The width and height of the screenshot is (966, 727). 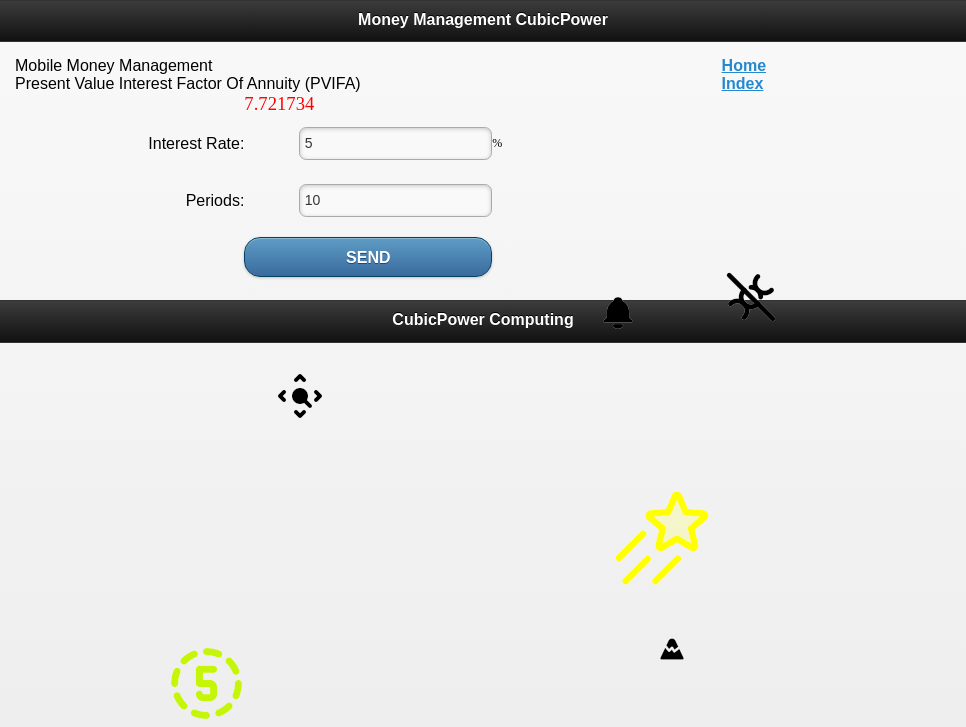 What do you see at coordinates (751, 297) in the screenshot?
I see `disable genetic or DNA-related features` at bounding box center [751, 297].